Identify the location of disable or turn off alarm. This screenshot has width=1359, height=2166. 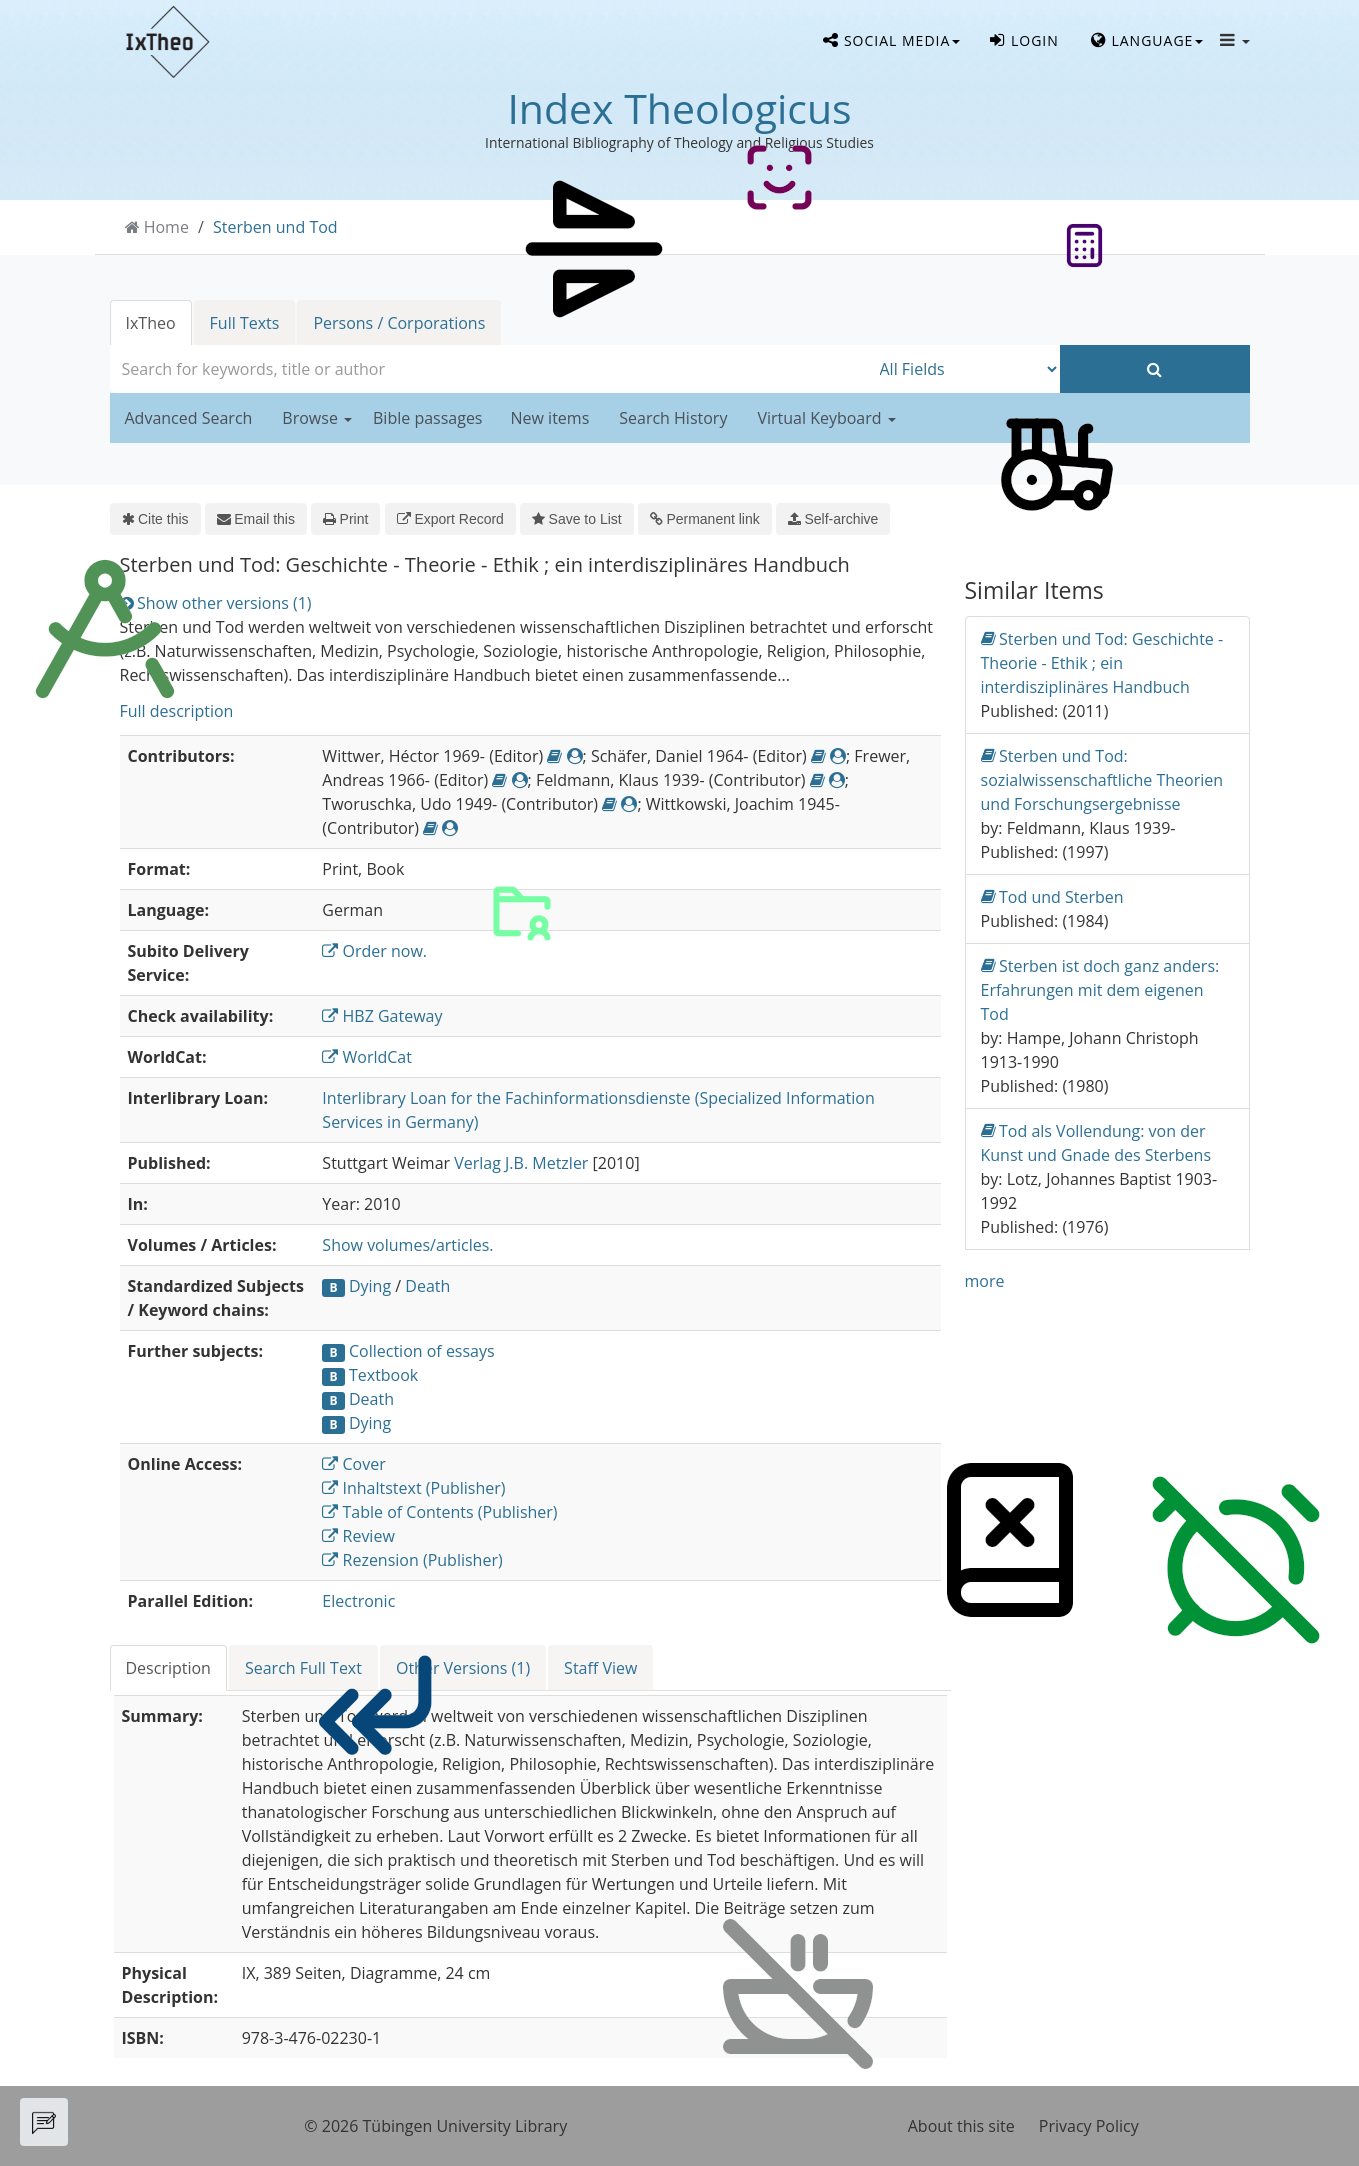
(1236, 1560).